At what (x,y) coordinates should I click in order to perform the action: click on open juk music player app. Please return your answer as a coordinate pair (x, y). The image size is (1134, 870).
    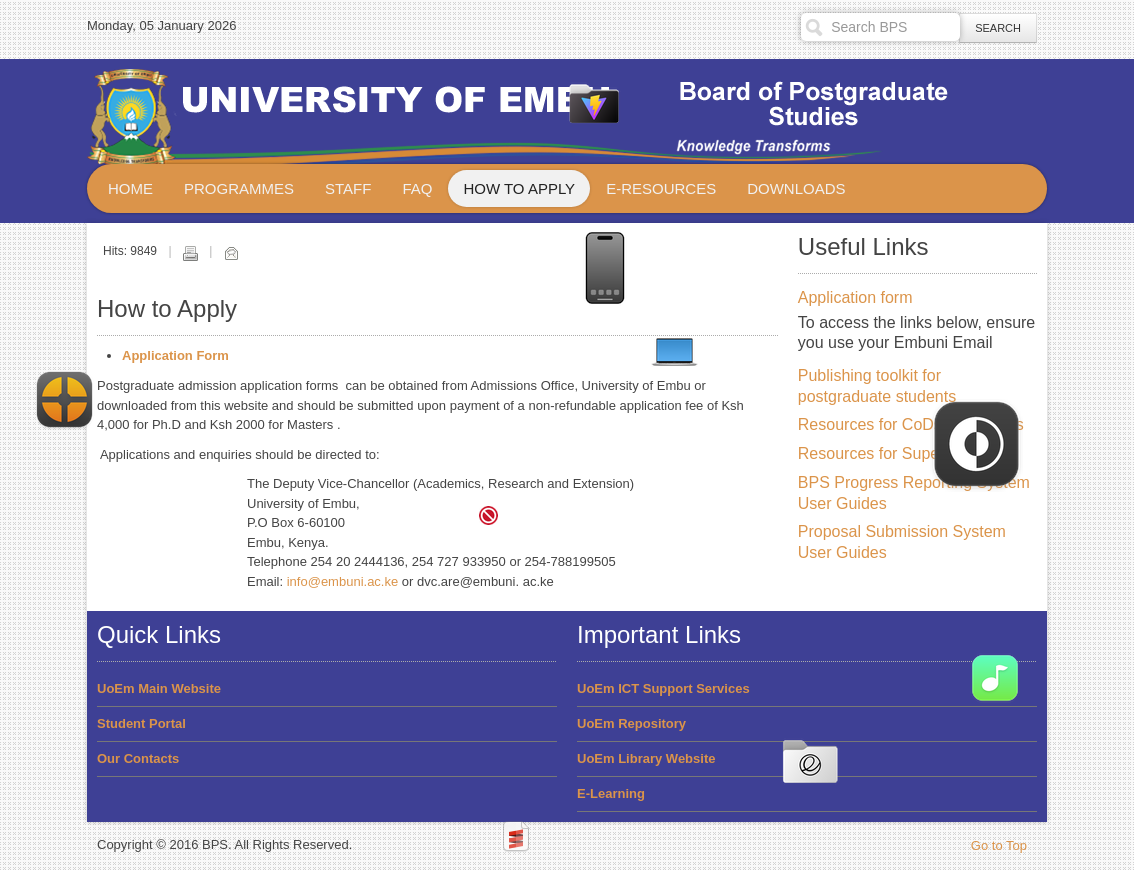
    Looking at the image, I should click on (995, 678).